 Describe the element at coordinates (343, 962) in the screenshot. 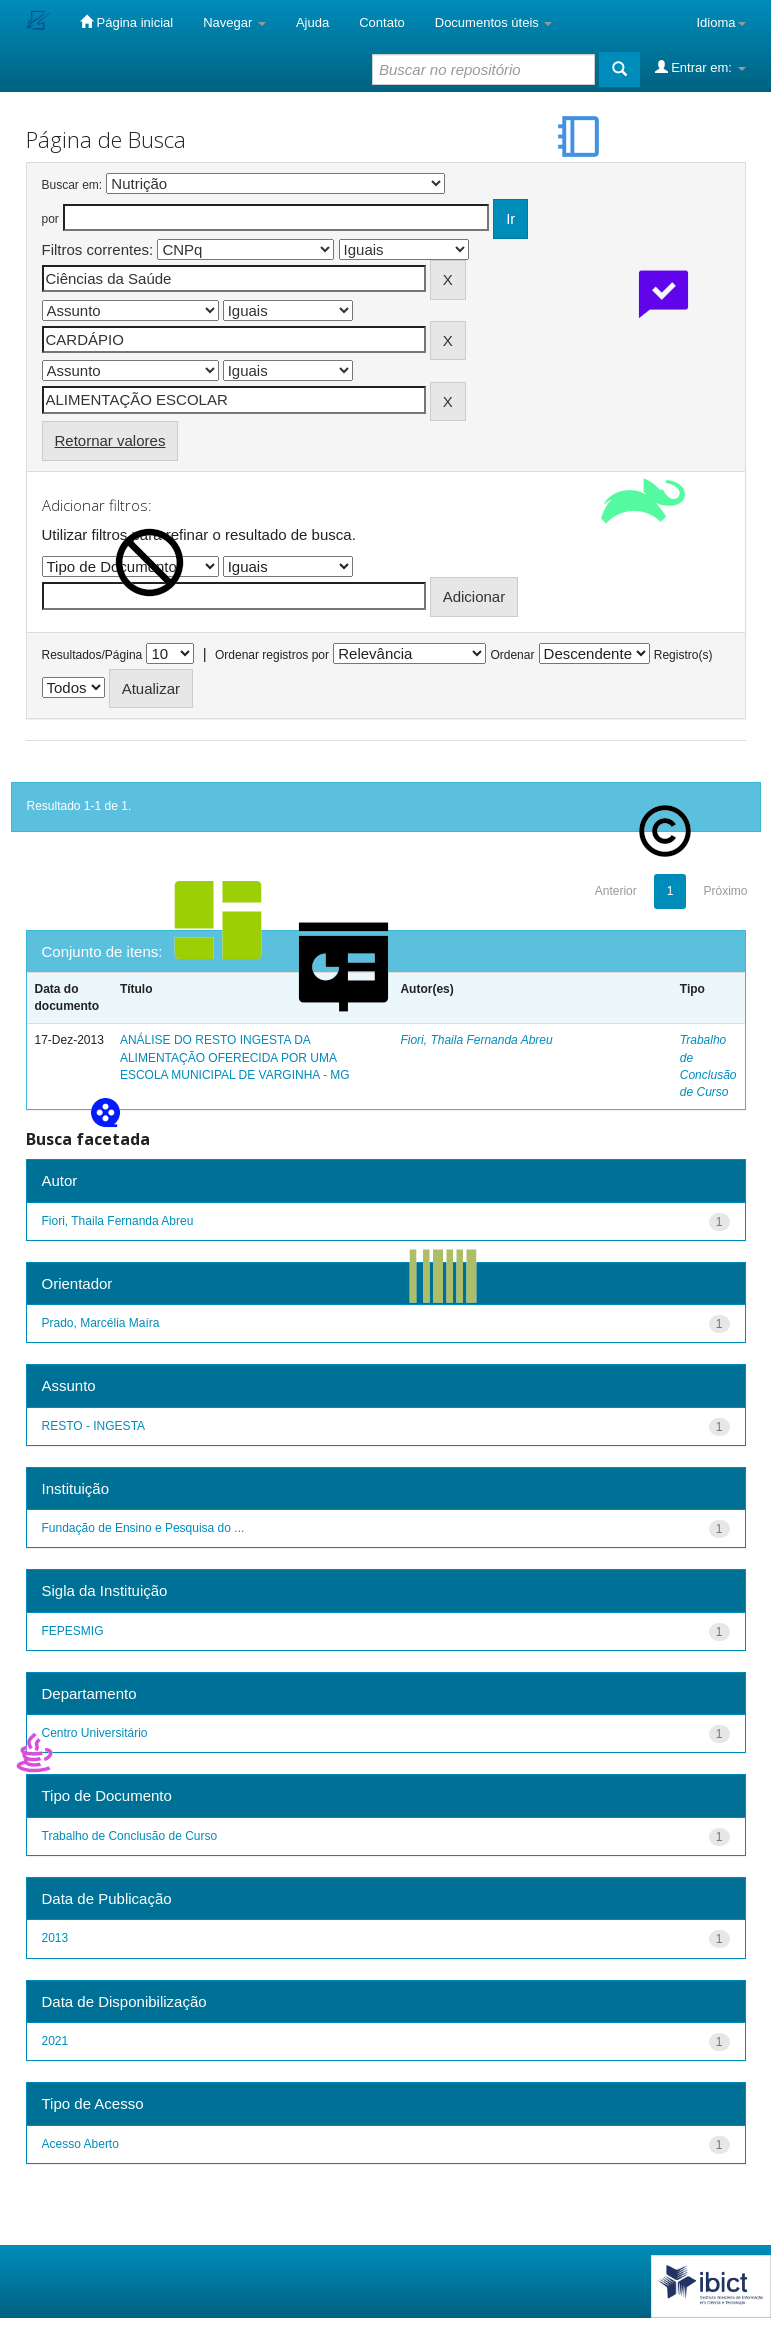

I see `start a presentation slideshow` at that location.